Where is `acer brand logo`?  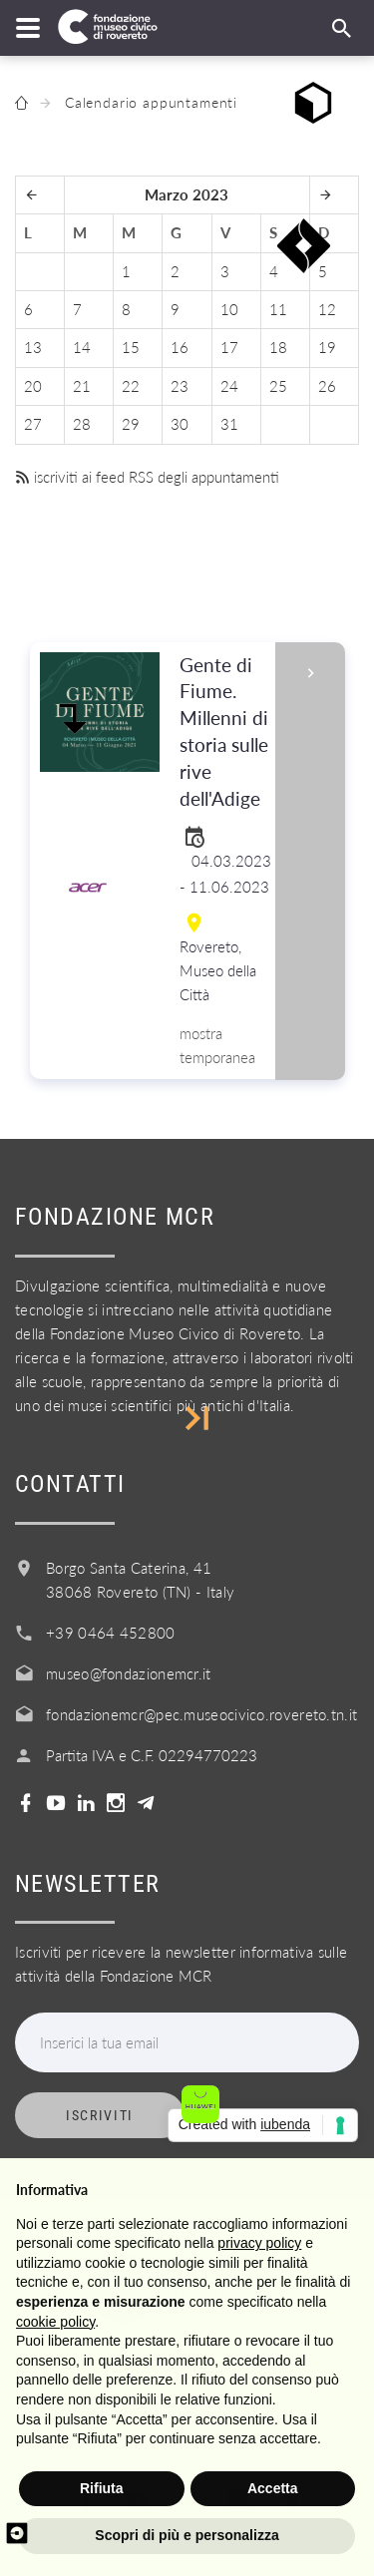
acer brand logo is located at coordinates (88, 888).